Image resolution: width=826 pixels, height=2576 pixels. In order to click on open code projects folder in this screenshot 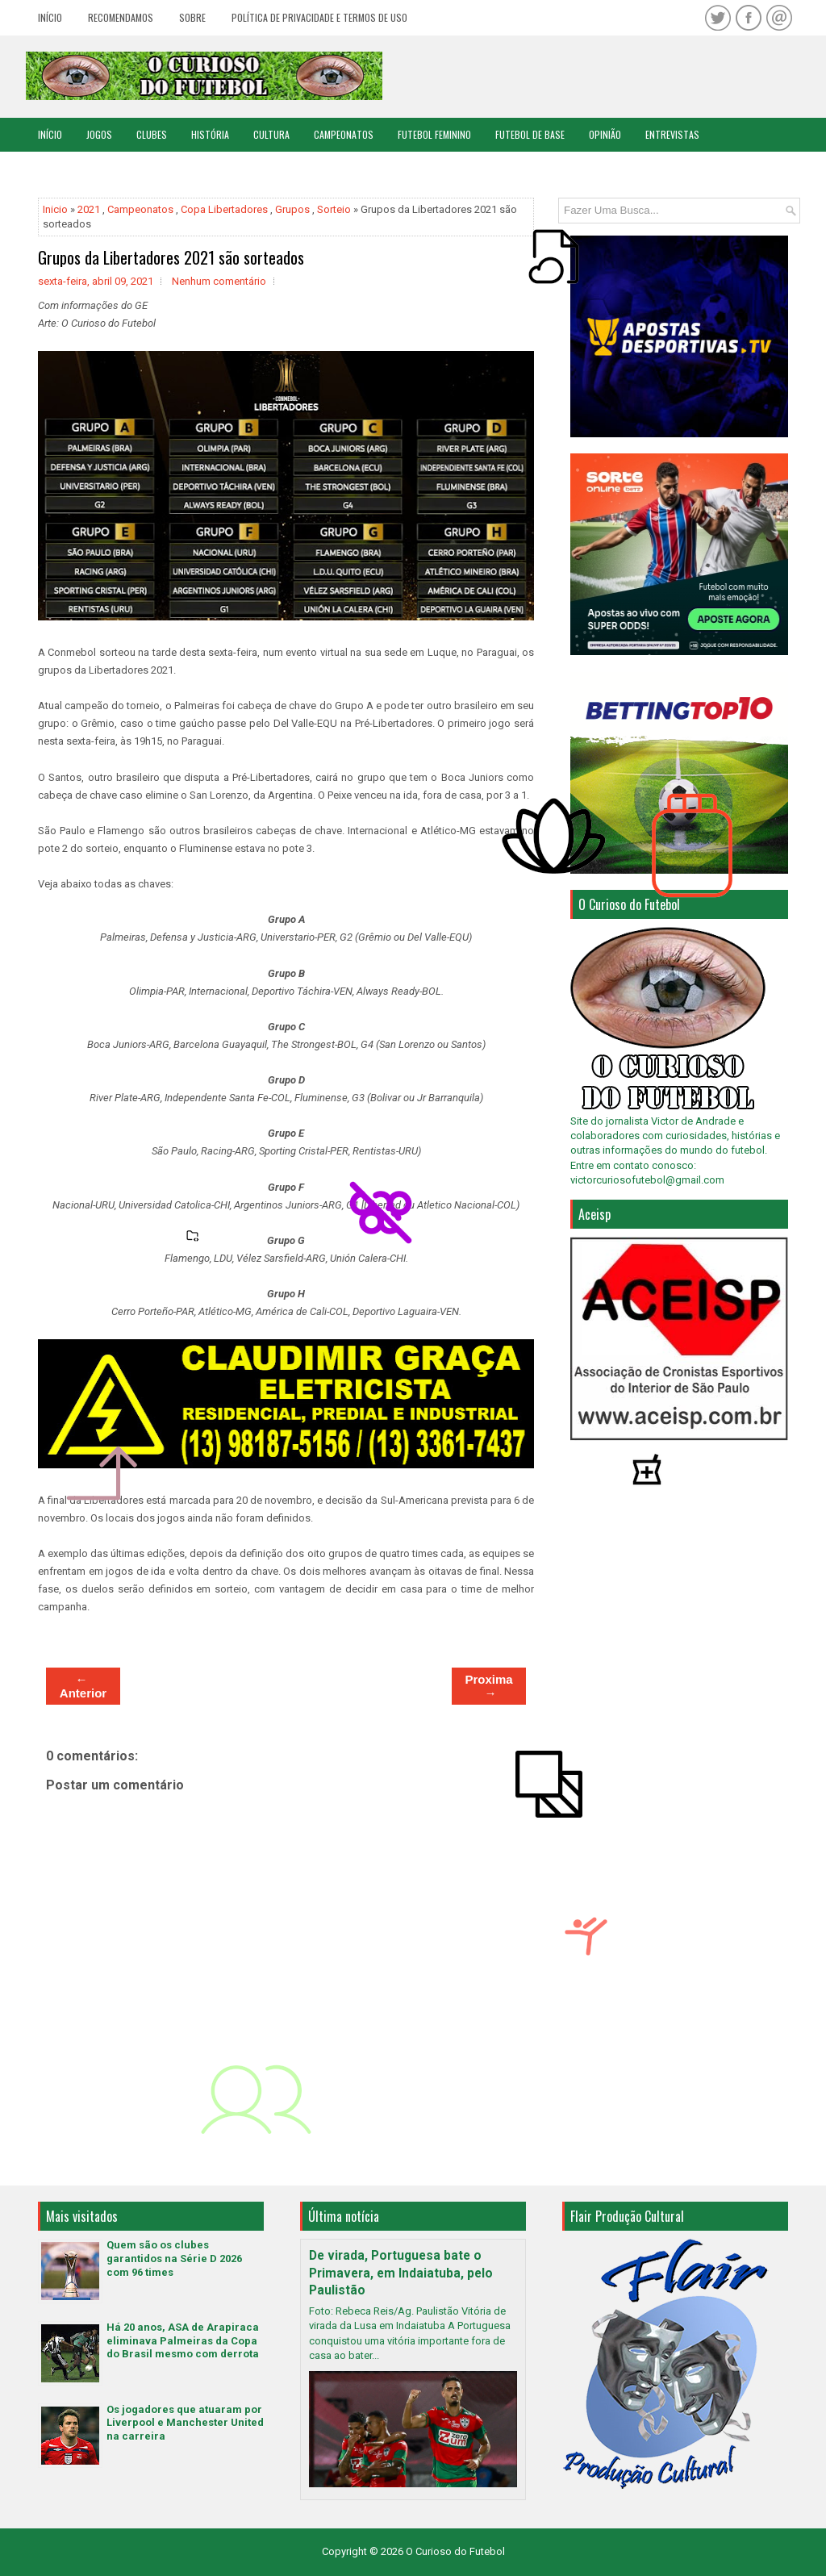, I will do `click(192, 1235)`.